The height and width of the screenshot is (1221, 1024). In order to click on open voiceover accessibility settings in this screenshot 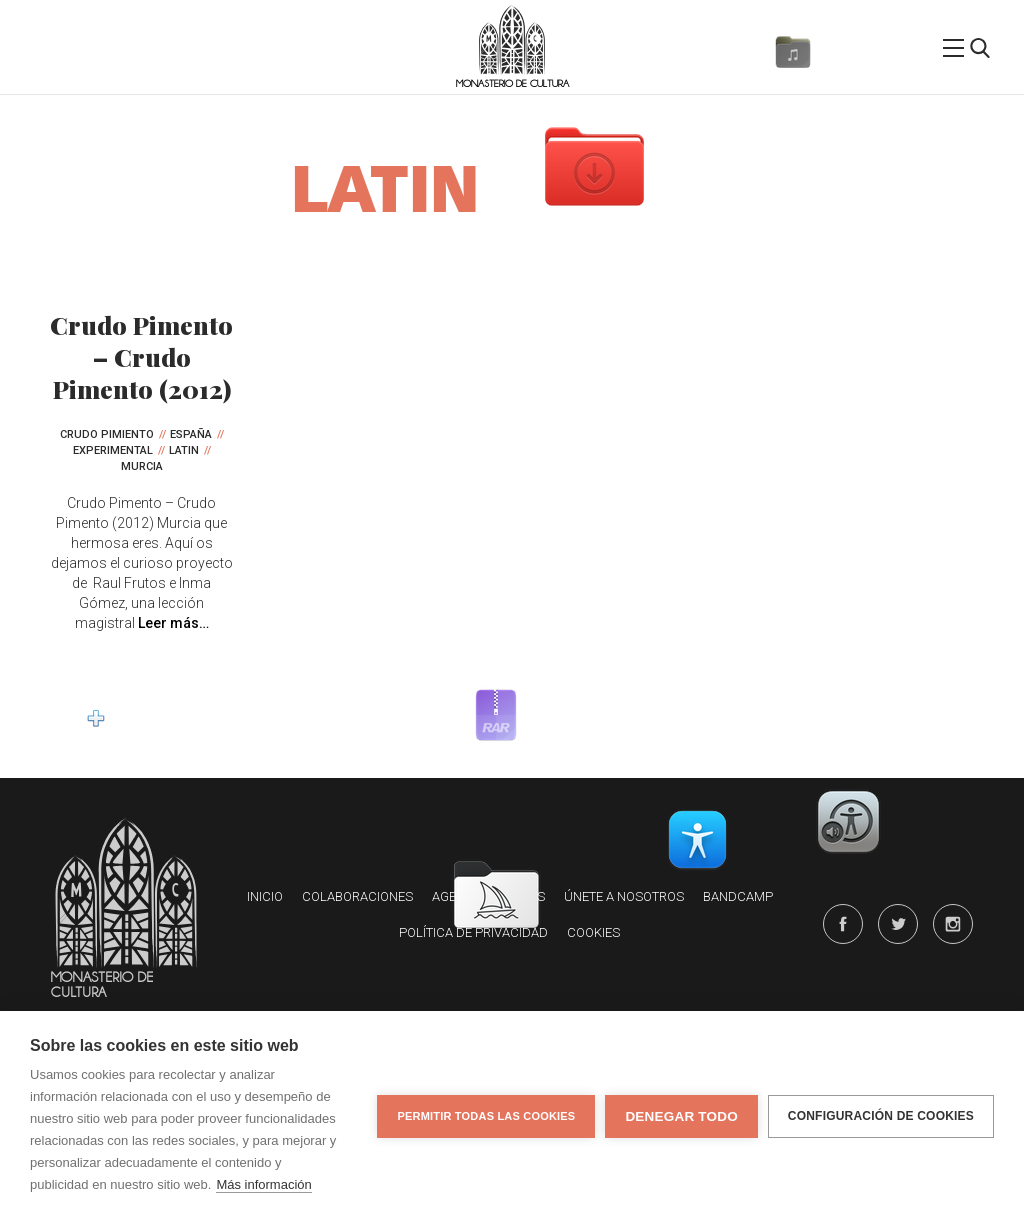, I will do `click(848, 821)`.